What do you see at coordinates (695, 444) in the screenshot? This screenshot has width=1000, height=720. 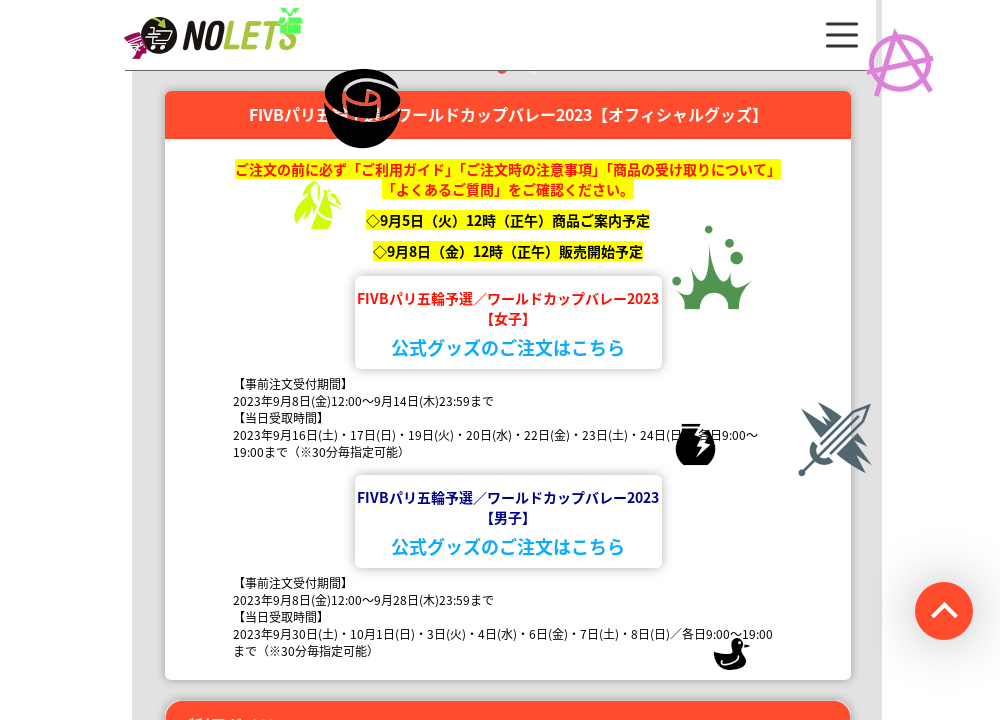 I see `indicates a broken or damaged item` at bounding box center [695, 444].